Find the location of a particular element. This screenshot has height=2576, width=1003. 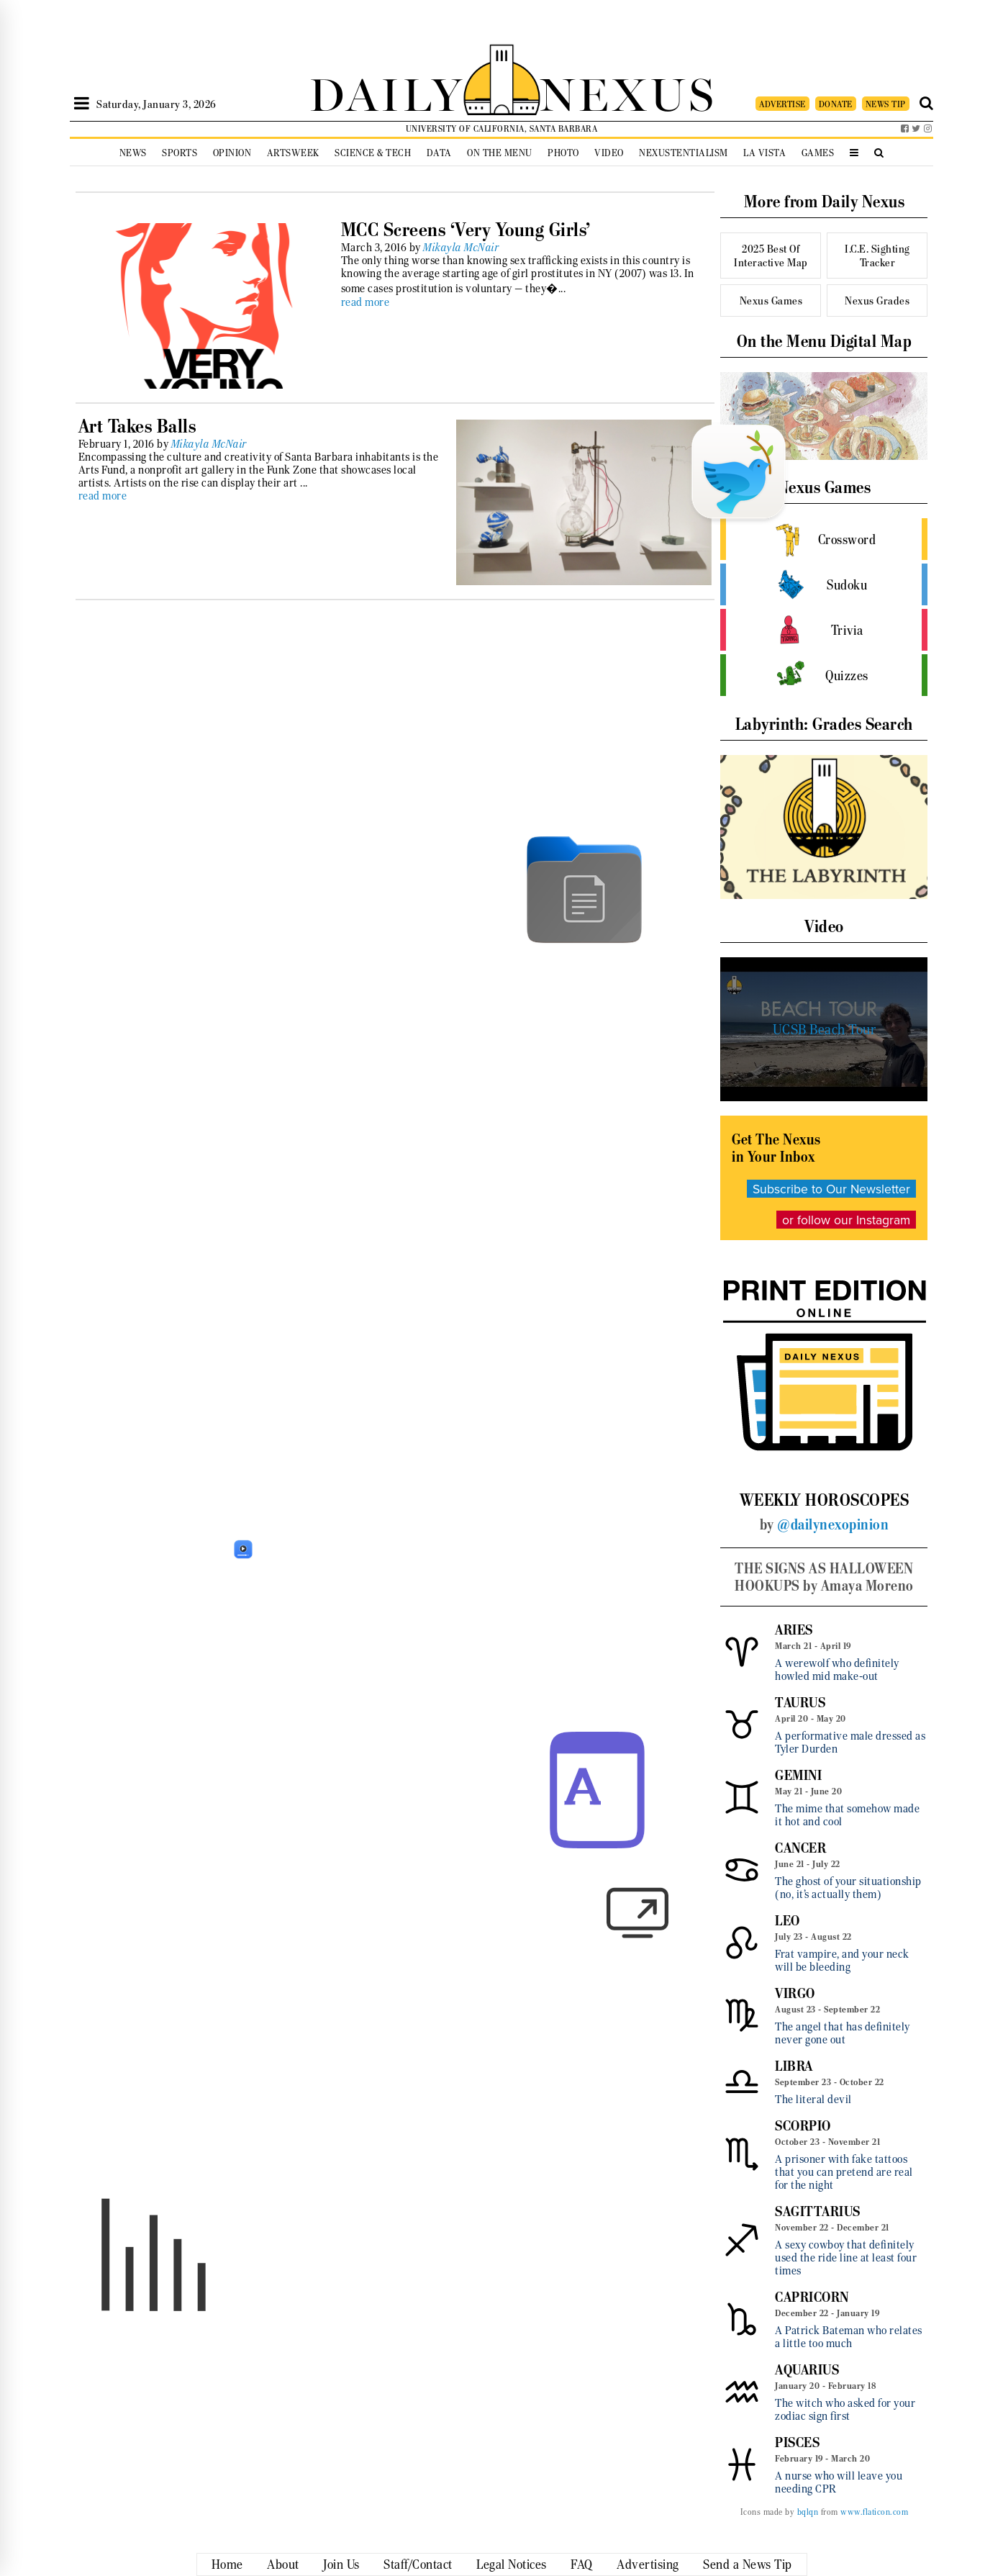

open your documents folder is located at coordinates (584, 890).